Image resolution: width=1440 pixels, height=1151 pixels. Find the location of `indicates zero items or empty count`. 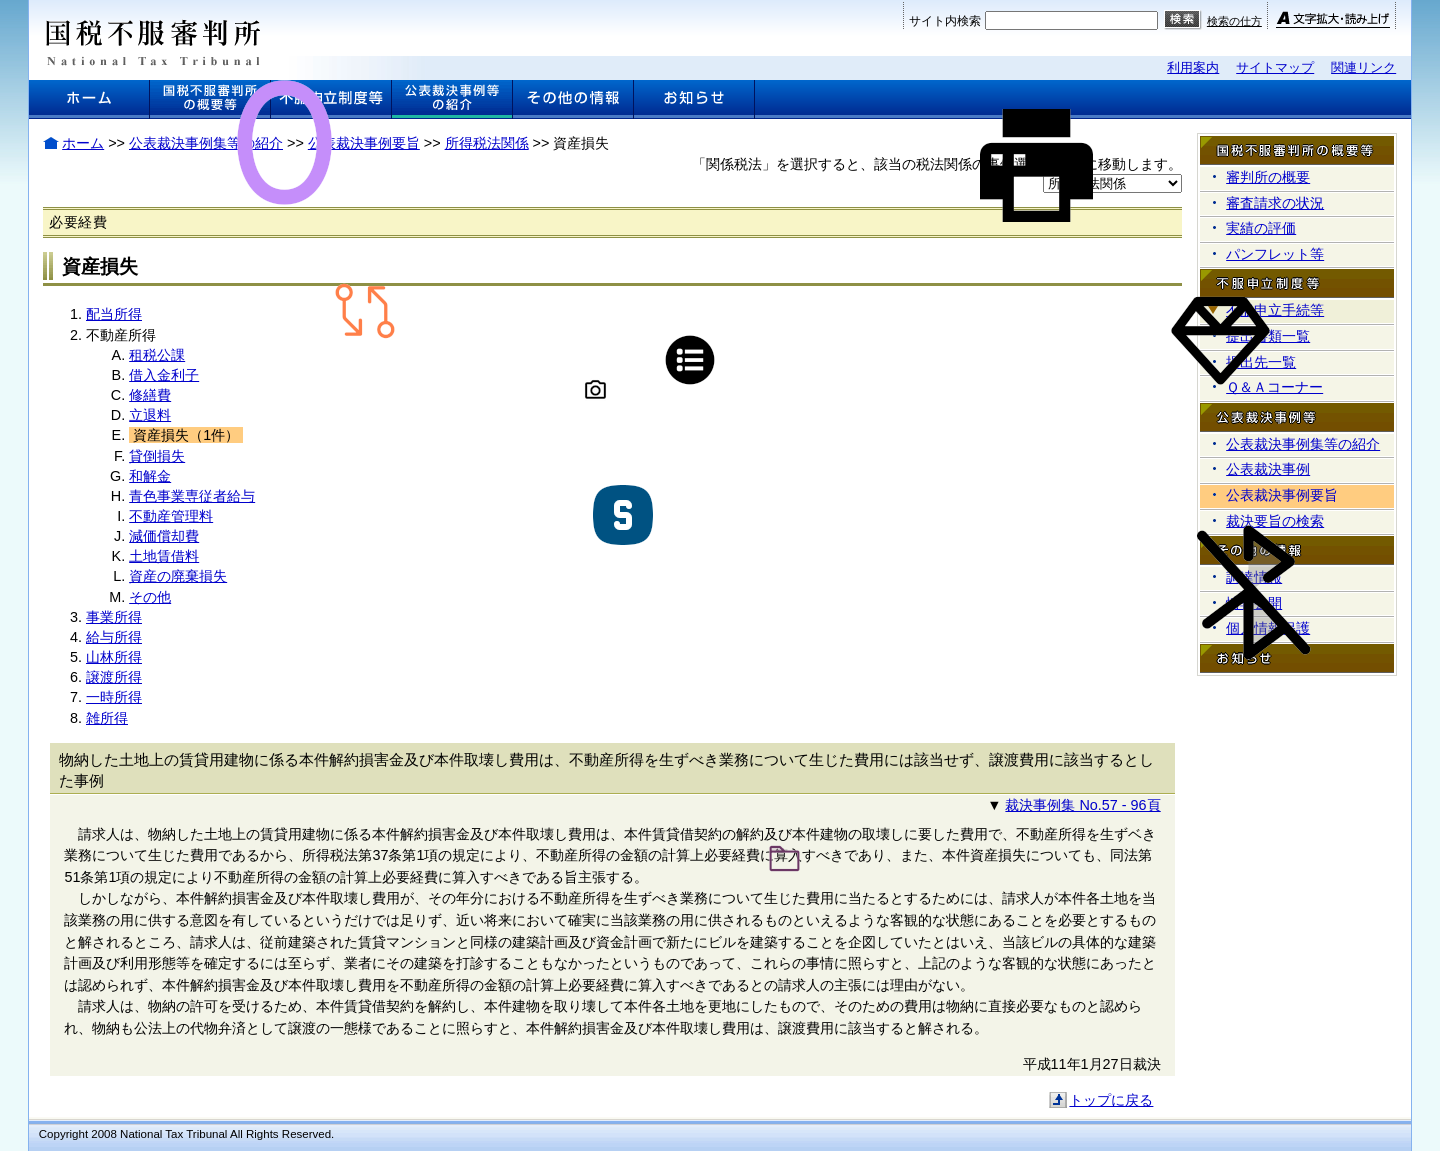

indicates zero items or empty count is located at coordinates (284, 142).